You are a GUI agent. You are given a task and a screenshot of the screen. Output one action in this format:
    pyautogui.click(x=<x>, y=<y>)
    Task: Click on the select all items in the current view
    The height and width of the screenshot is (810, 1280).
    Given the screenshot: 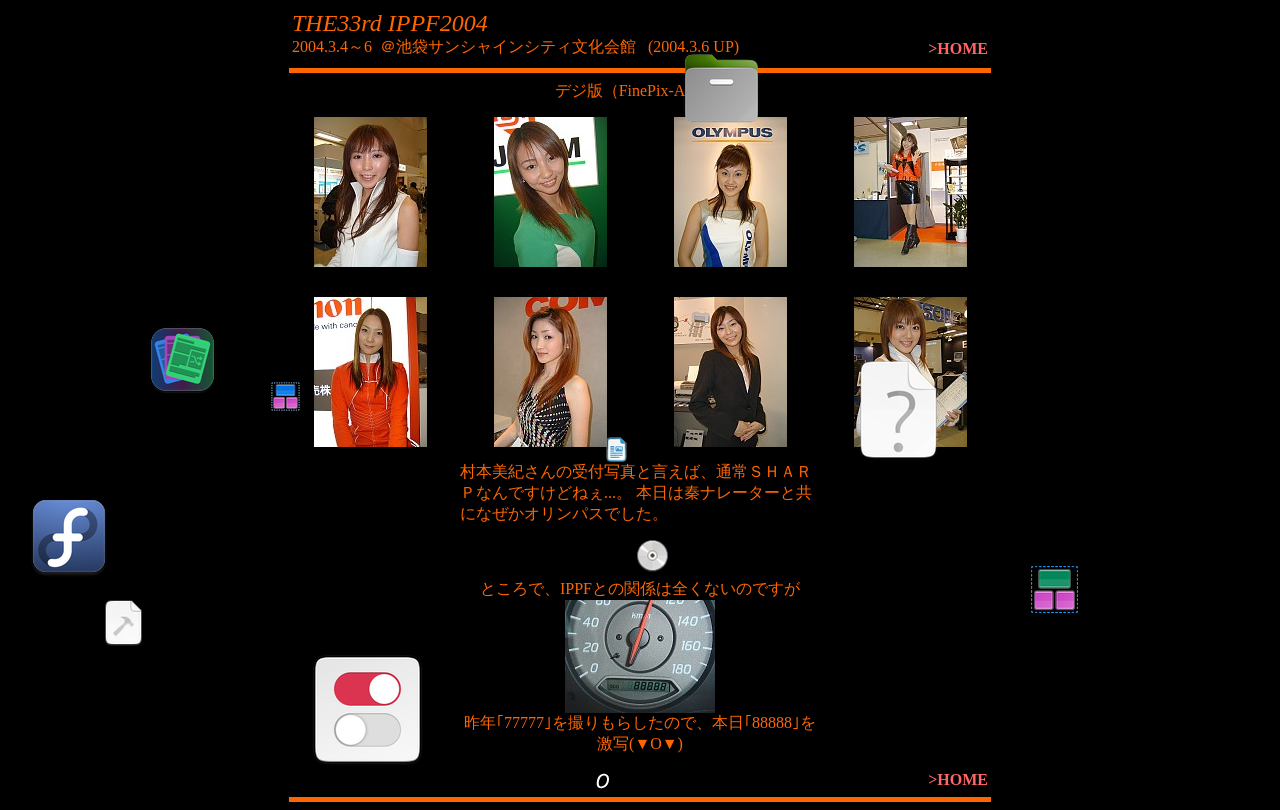 What is the action you would take?
    pyautogui.click(x=285, y=396)
    